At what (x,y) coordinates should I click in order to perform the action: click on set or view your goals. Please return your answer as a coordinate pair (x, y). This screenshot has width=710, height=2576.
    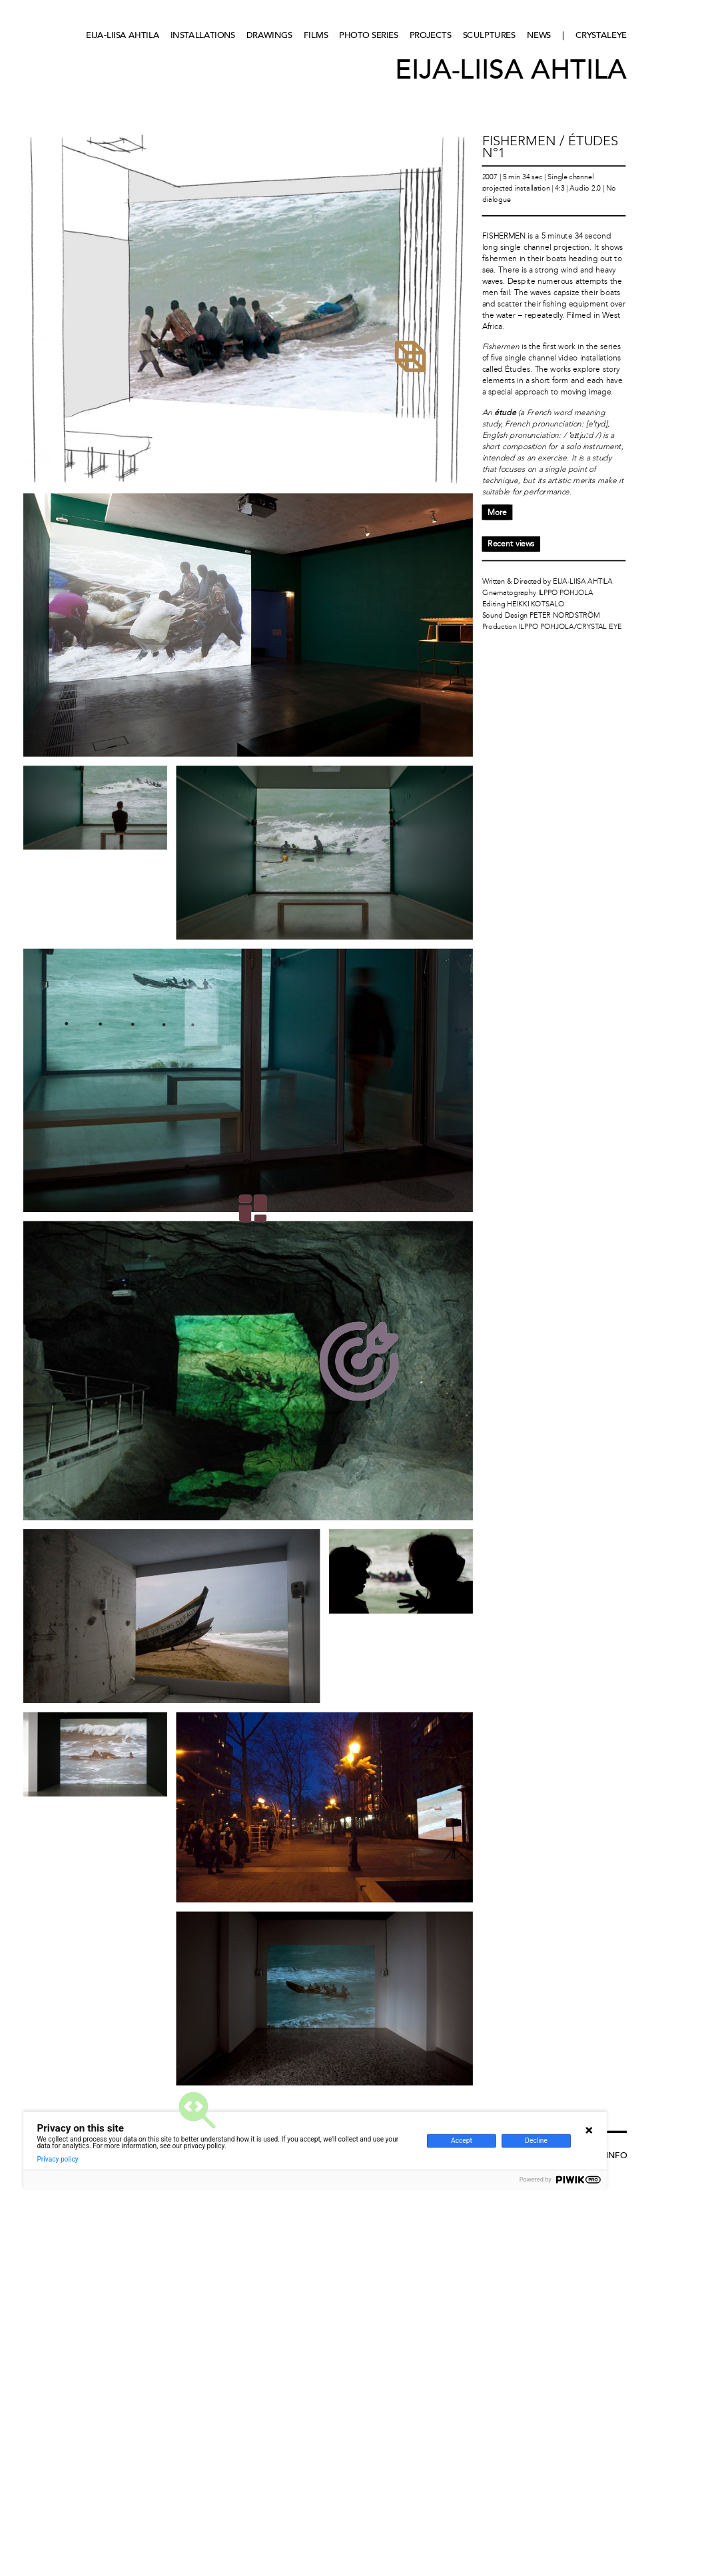
    Looking at the image, I should click on (359, 1361).